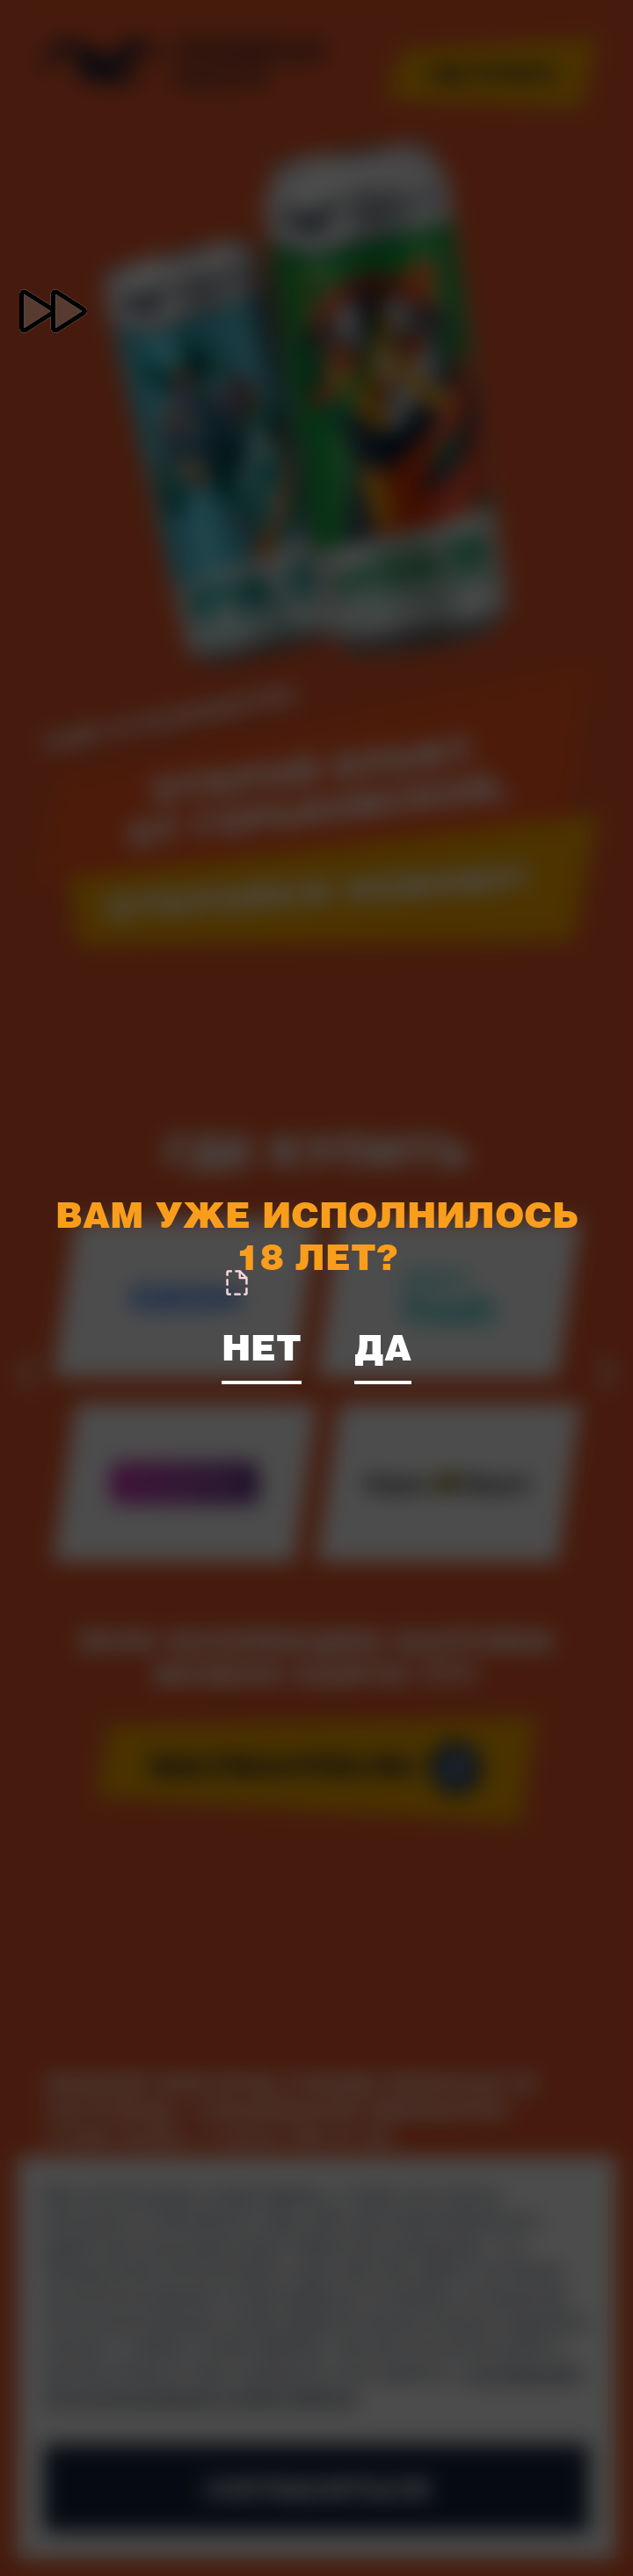 The width and height of the screenshot is (633, 2576). I want to click on indicates a draft or incomplete file, so click(236, 1282).